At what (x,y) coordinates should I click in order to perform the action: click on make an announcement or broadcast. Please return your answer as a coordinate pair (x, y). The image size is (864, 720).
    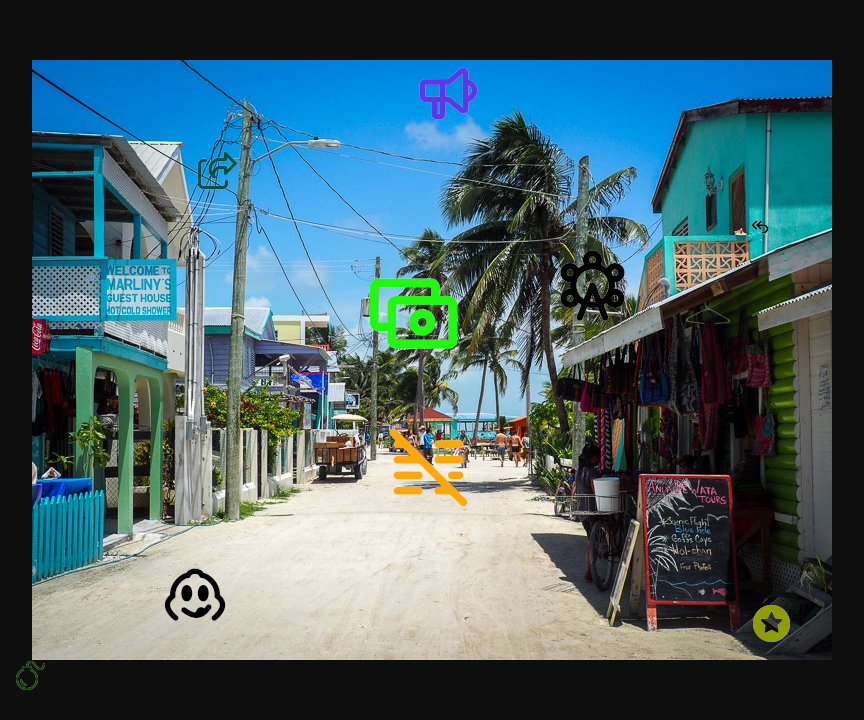
    Looking at the image, I should click on (448, 93).